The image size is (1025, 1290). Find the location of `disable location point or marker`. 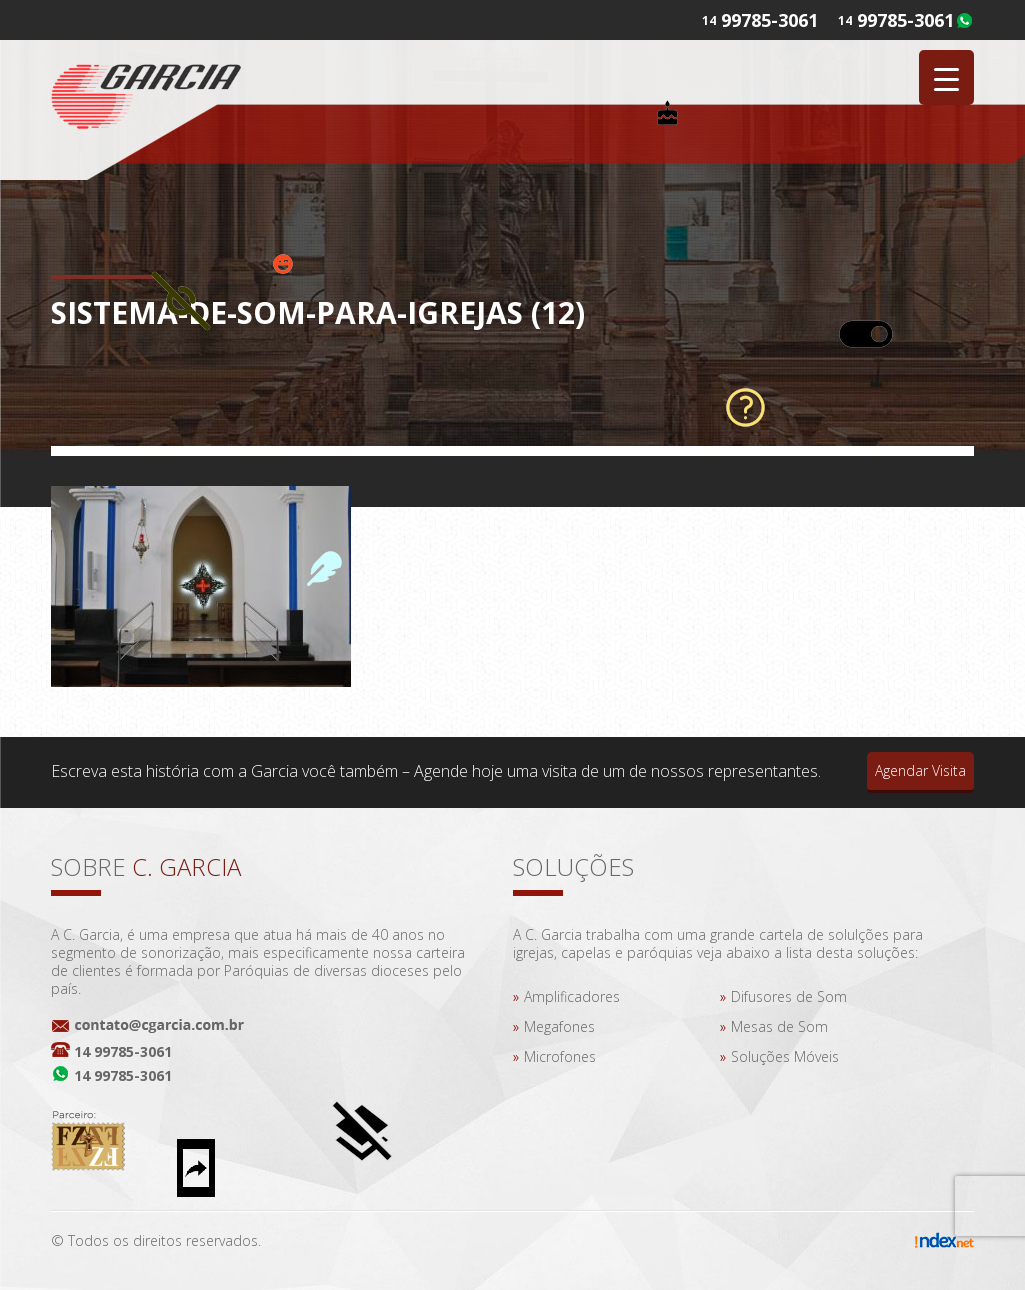

disable location point or marker is located at coordinates (181, 301).